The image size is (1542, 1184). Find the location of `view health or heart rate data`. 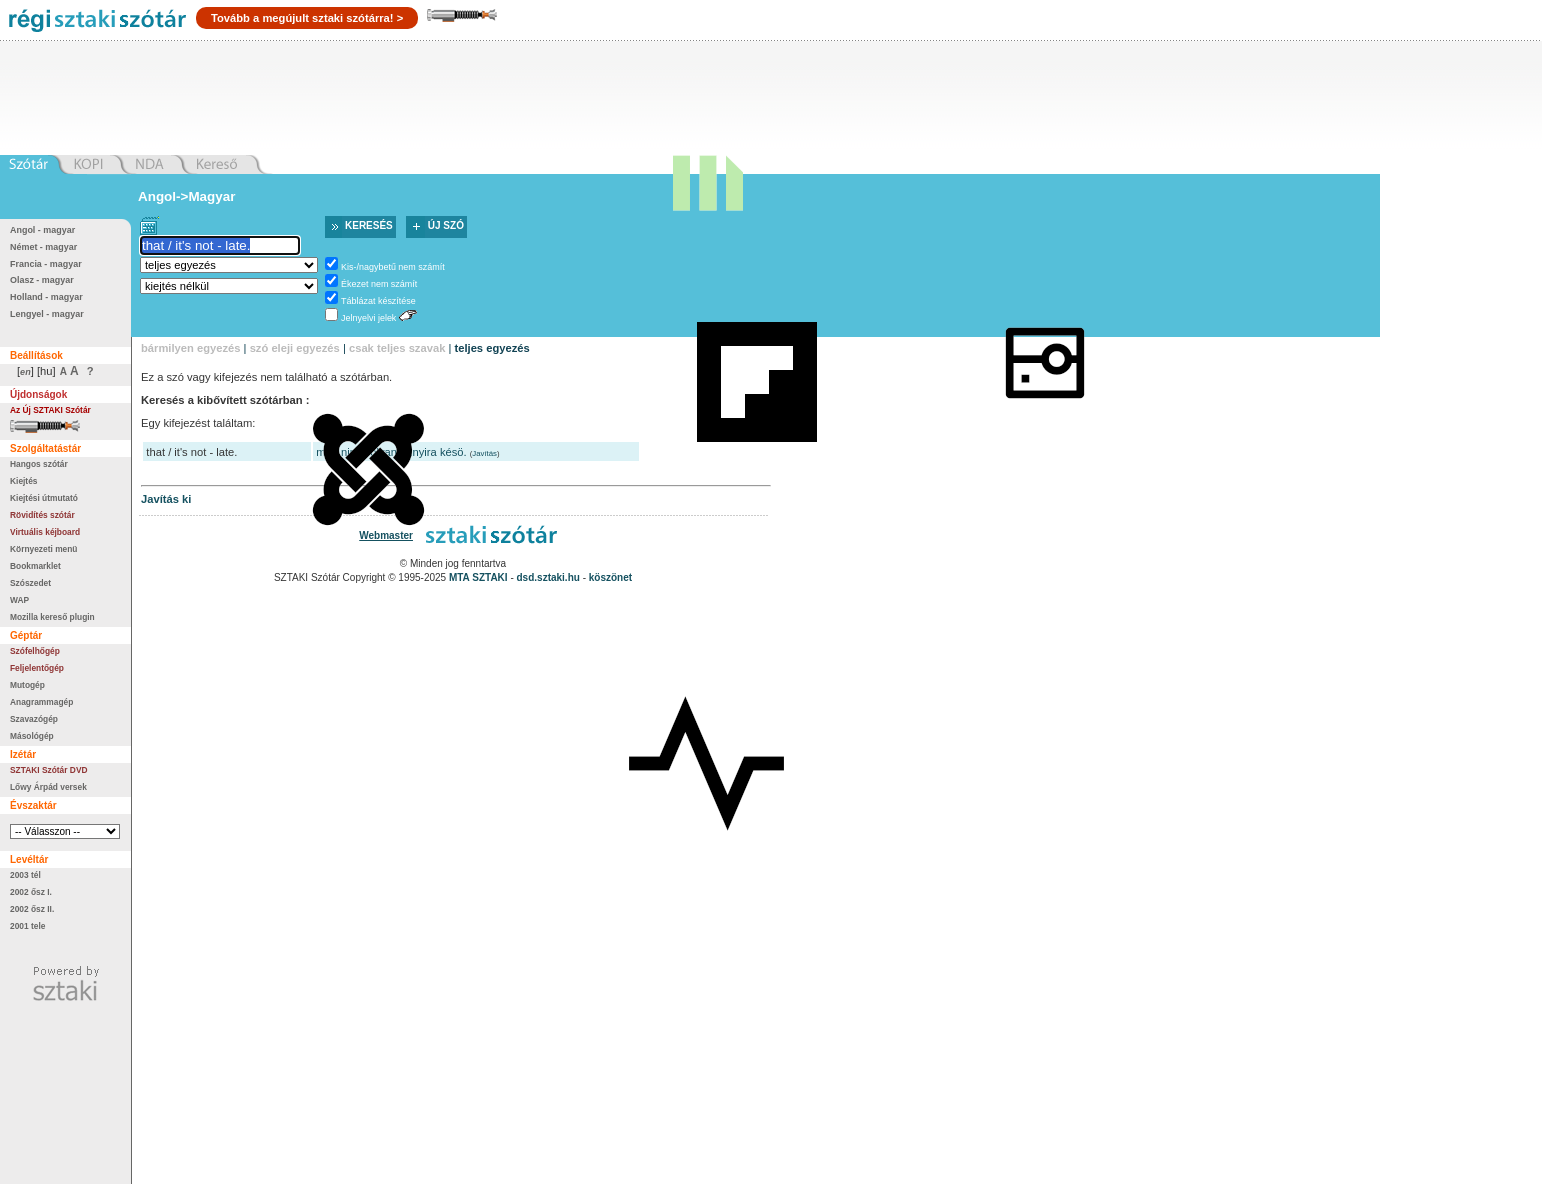

view health or heart rate data is located at coordinates (706, 763).